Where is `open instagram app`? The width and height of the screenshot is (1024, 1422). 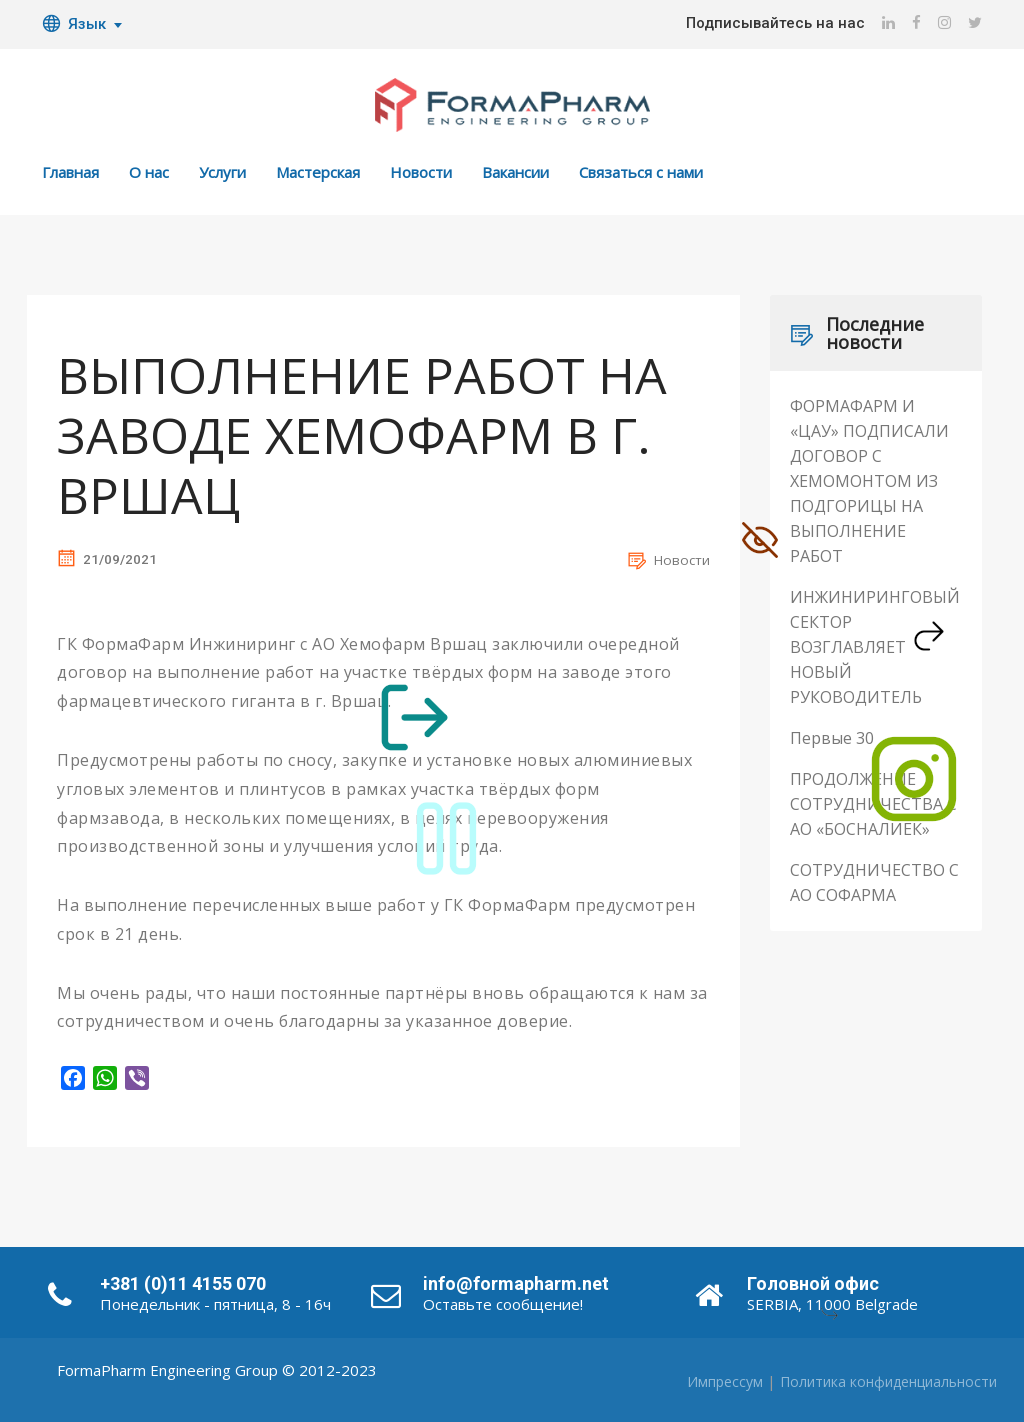
open instagram app is located at coordinates (914, 779).